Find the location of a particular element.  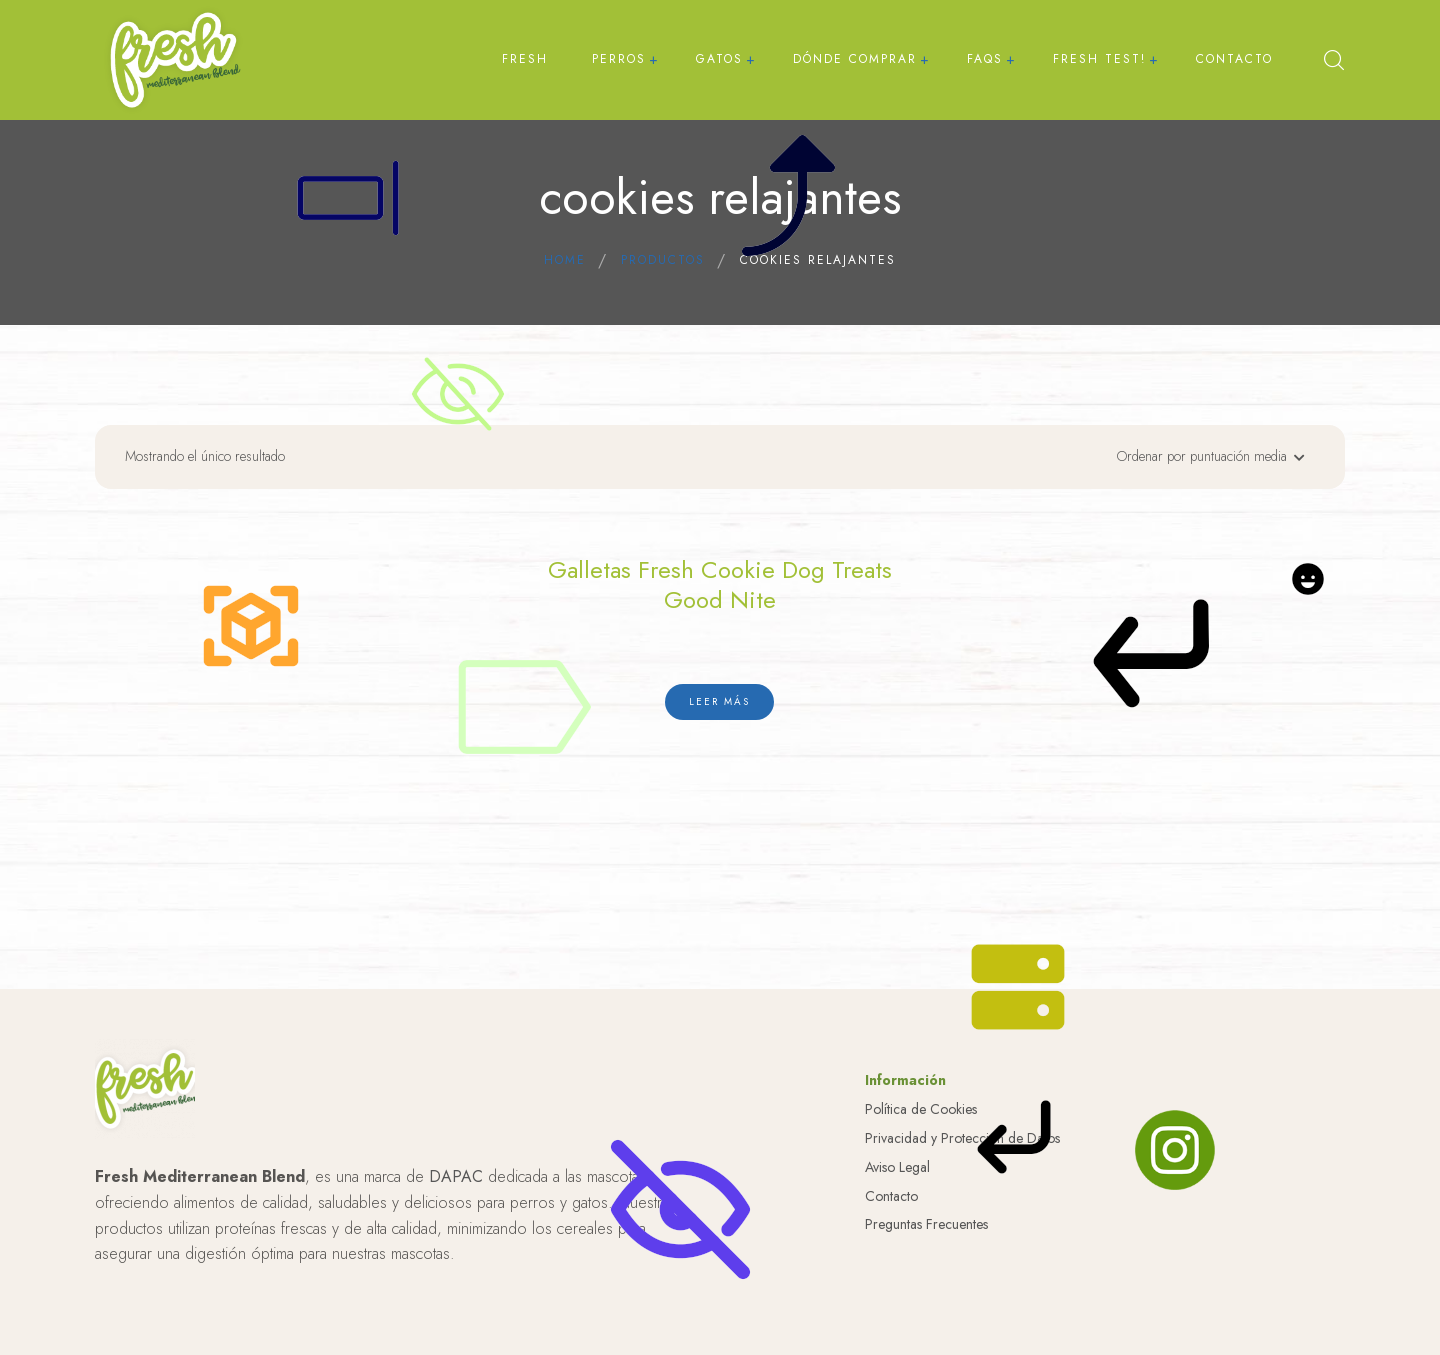

access storage or server settings is located at coordinates (1018, 987).